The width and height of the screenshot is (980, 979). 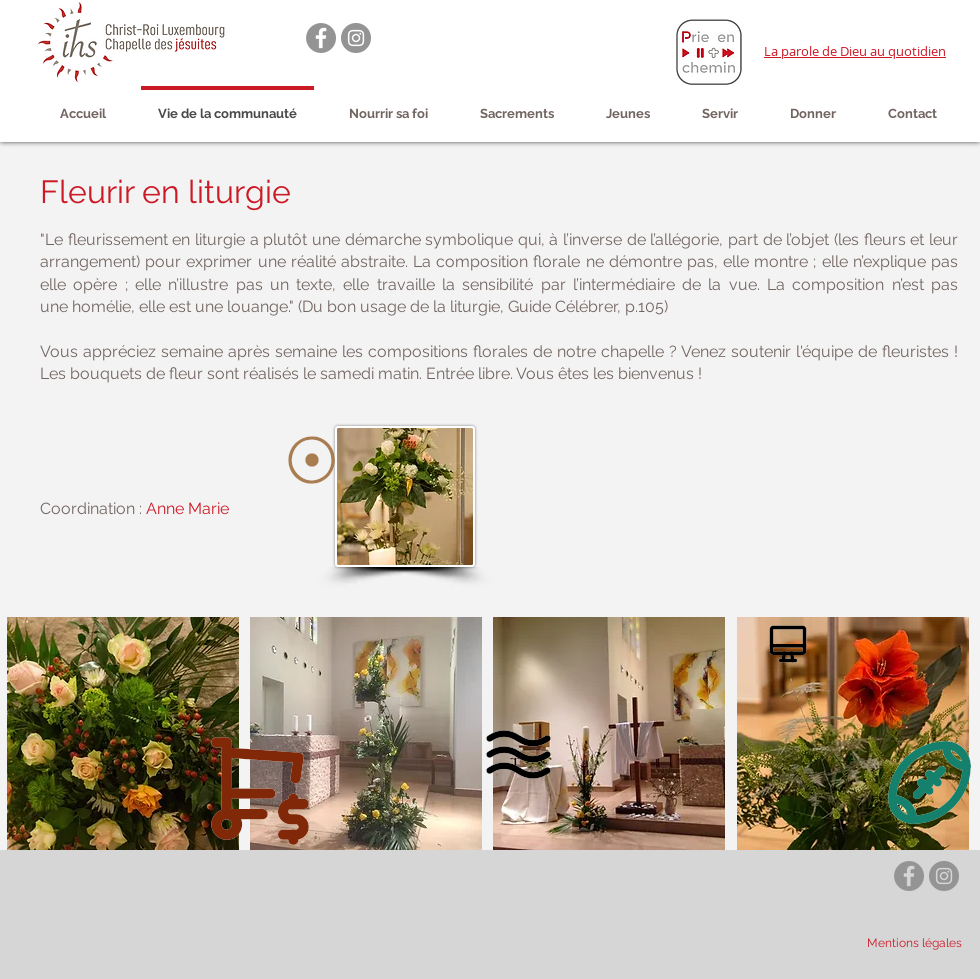 What do you see at coordinates (312, 460) in the screenshot?
I see `start recording audio or video` at bounding box center [312, 460].